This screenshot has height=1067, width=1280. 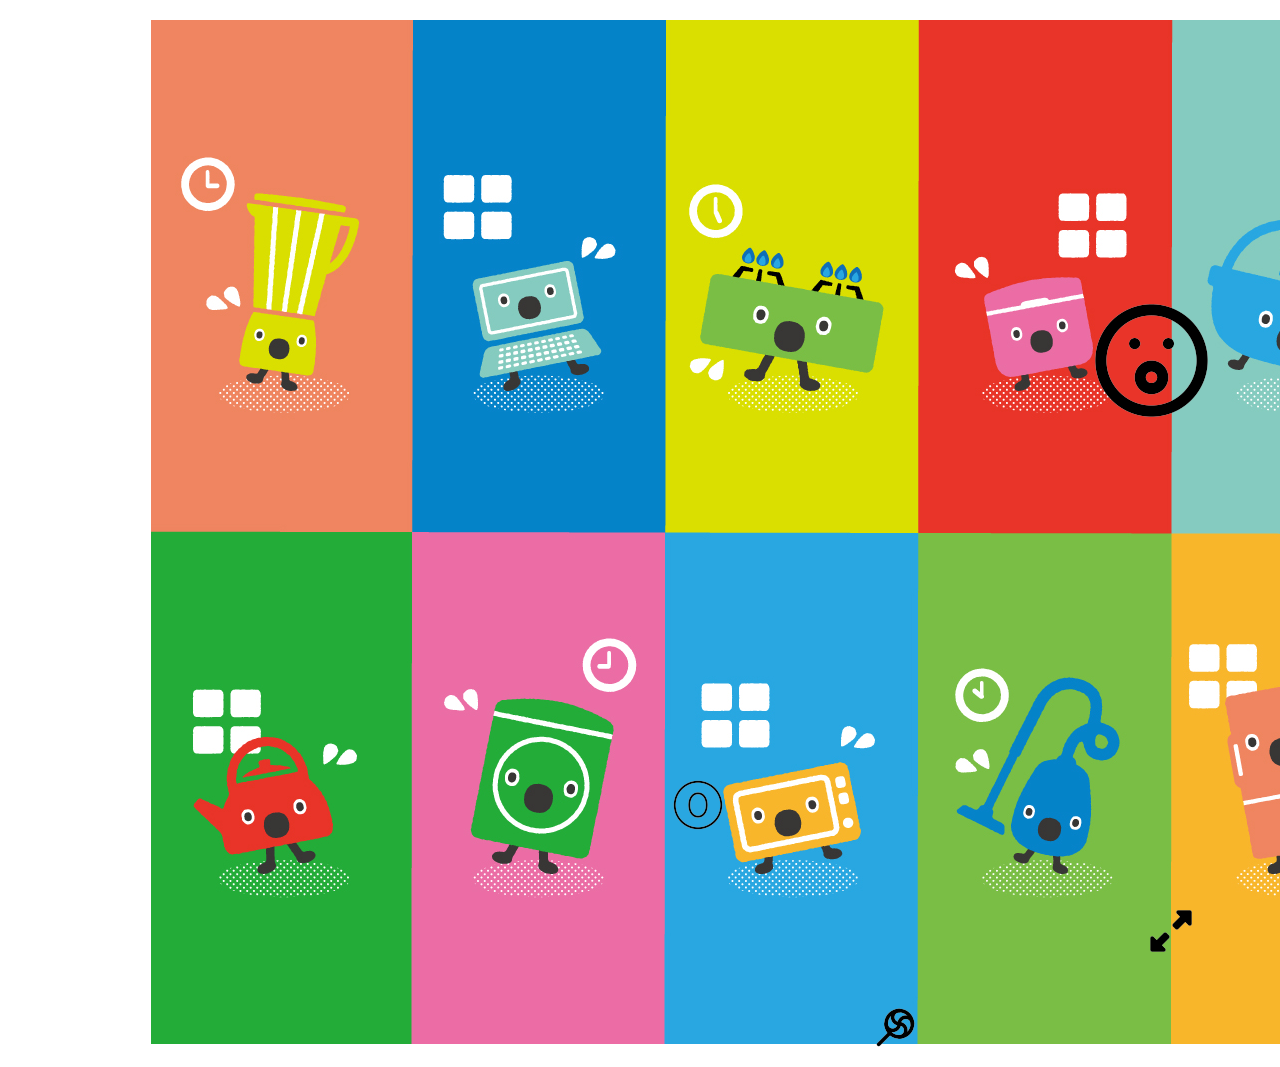 I want to click on access candy or sweets category, so click(x=895, y=1027).